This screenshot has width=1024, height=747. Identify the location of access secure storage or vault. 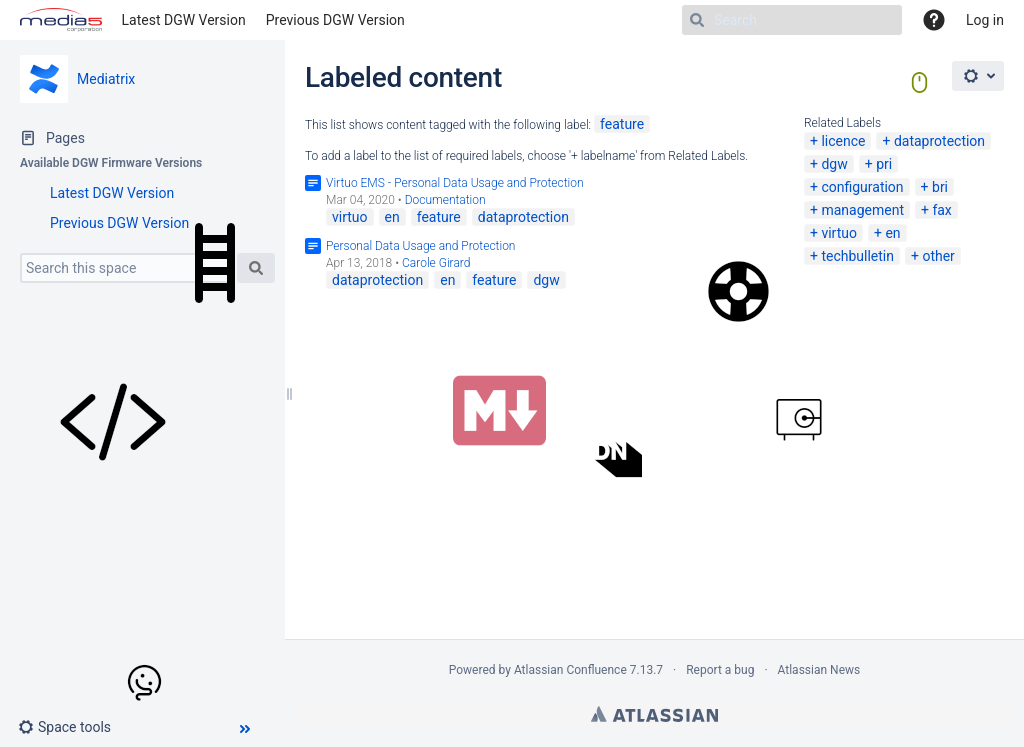
(799, 418).